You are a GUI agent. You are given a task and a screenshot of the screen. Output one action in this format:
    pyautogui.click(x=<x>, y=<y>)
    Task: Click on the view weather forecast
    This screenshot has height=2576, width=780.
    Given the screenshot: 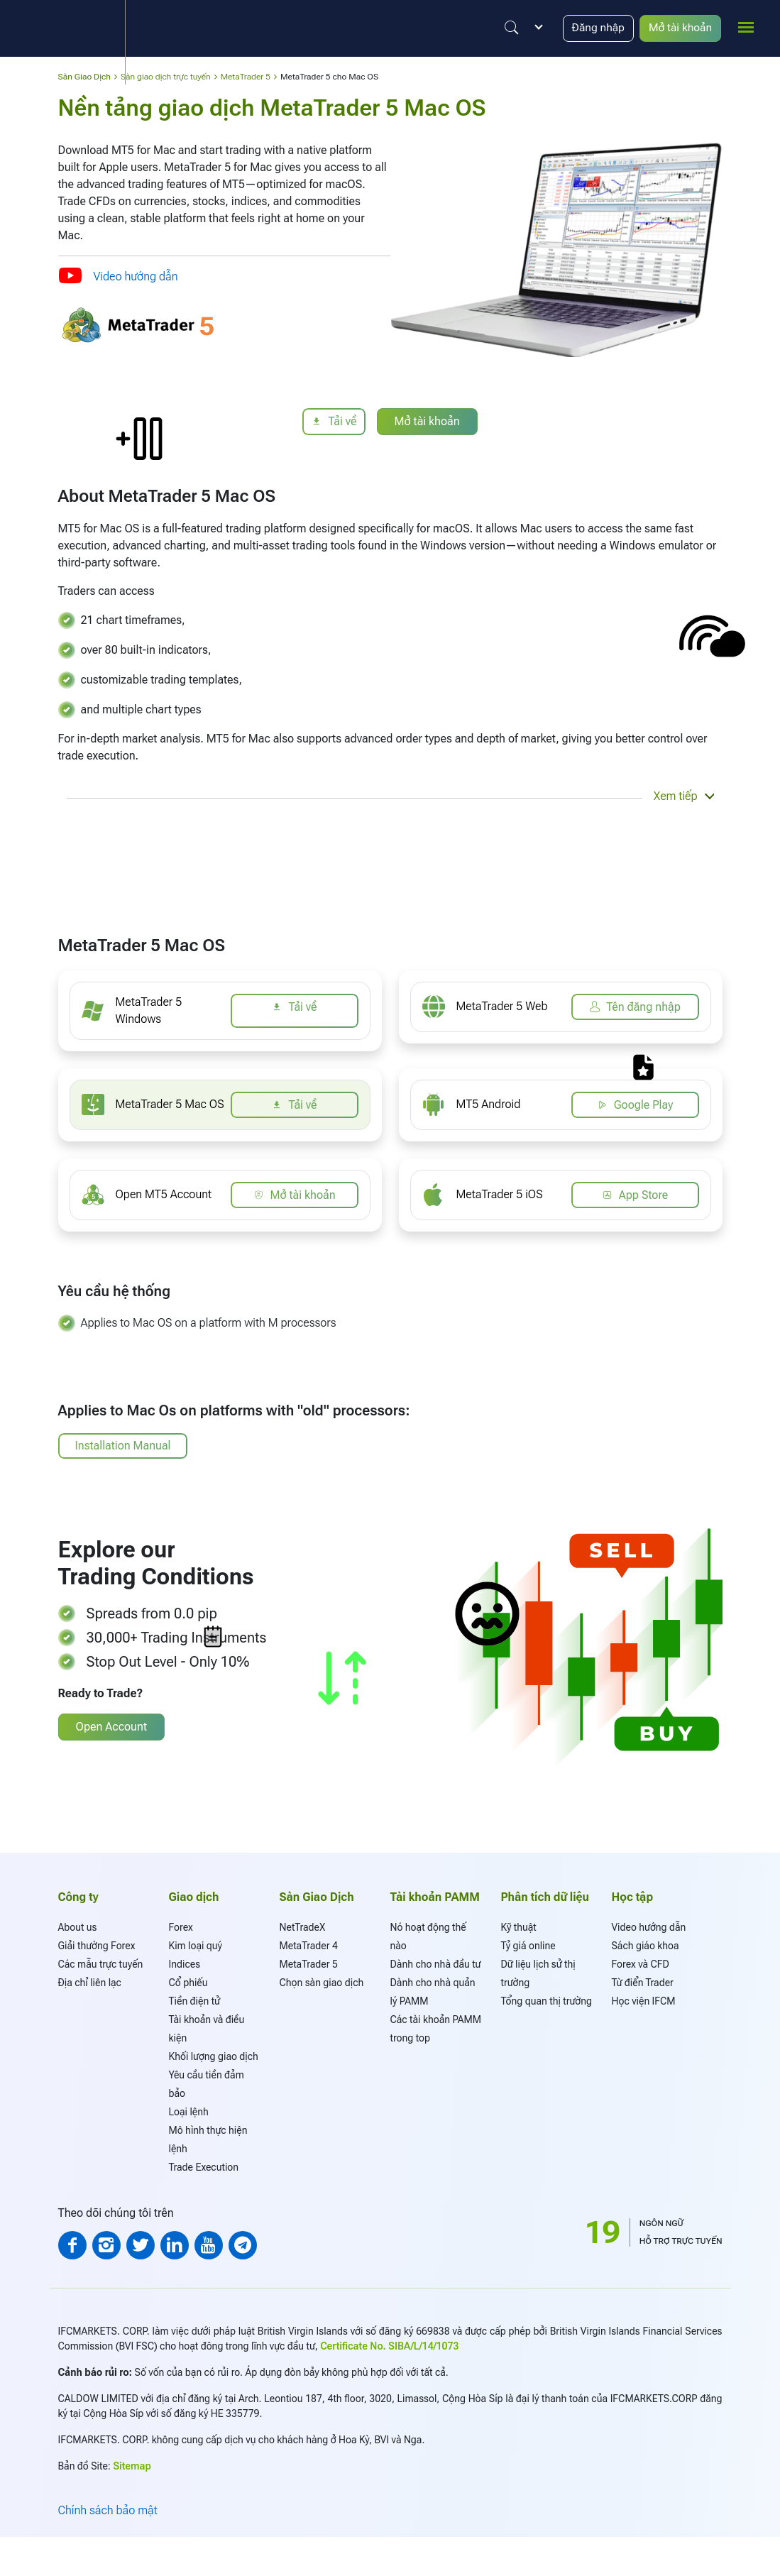 What is the action you would take?
    pyautogui.click(x=712, y=635)
    